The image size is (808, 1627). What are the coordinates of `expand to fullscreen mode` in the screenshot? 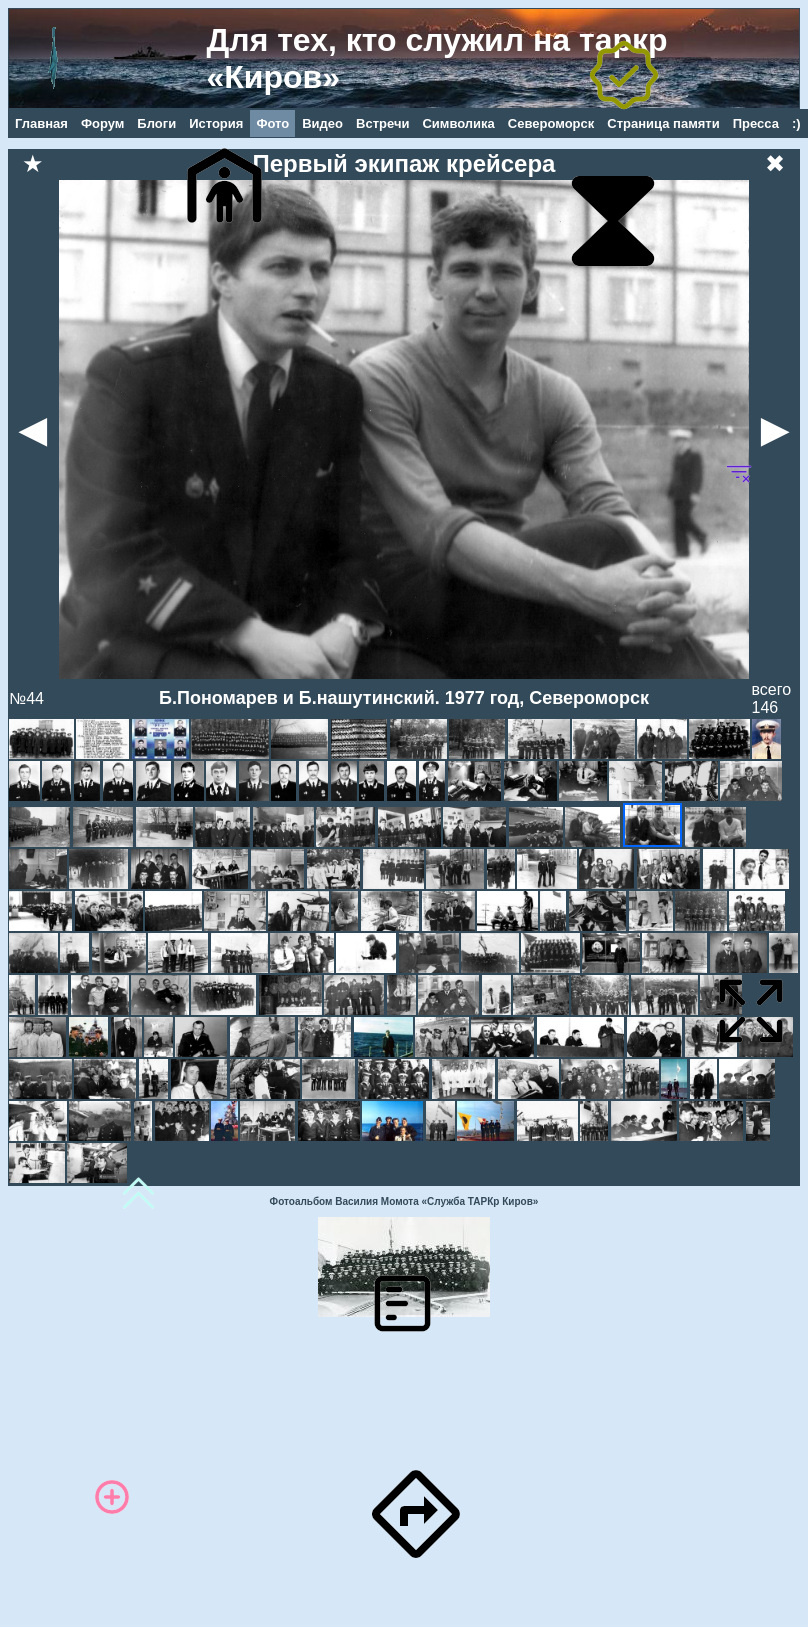 It's located at (751, 1011).